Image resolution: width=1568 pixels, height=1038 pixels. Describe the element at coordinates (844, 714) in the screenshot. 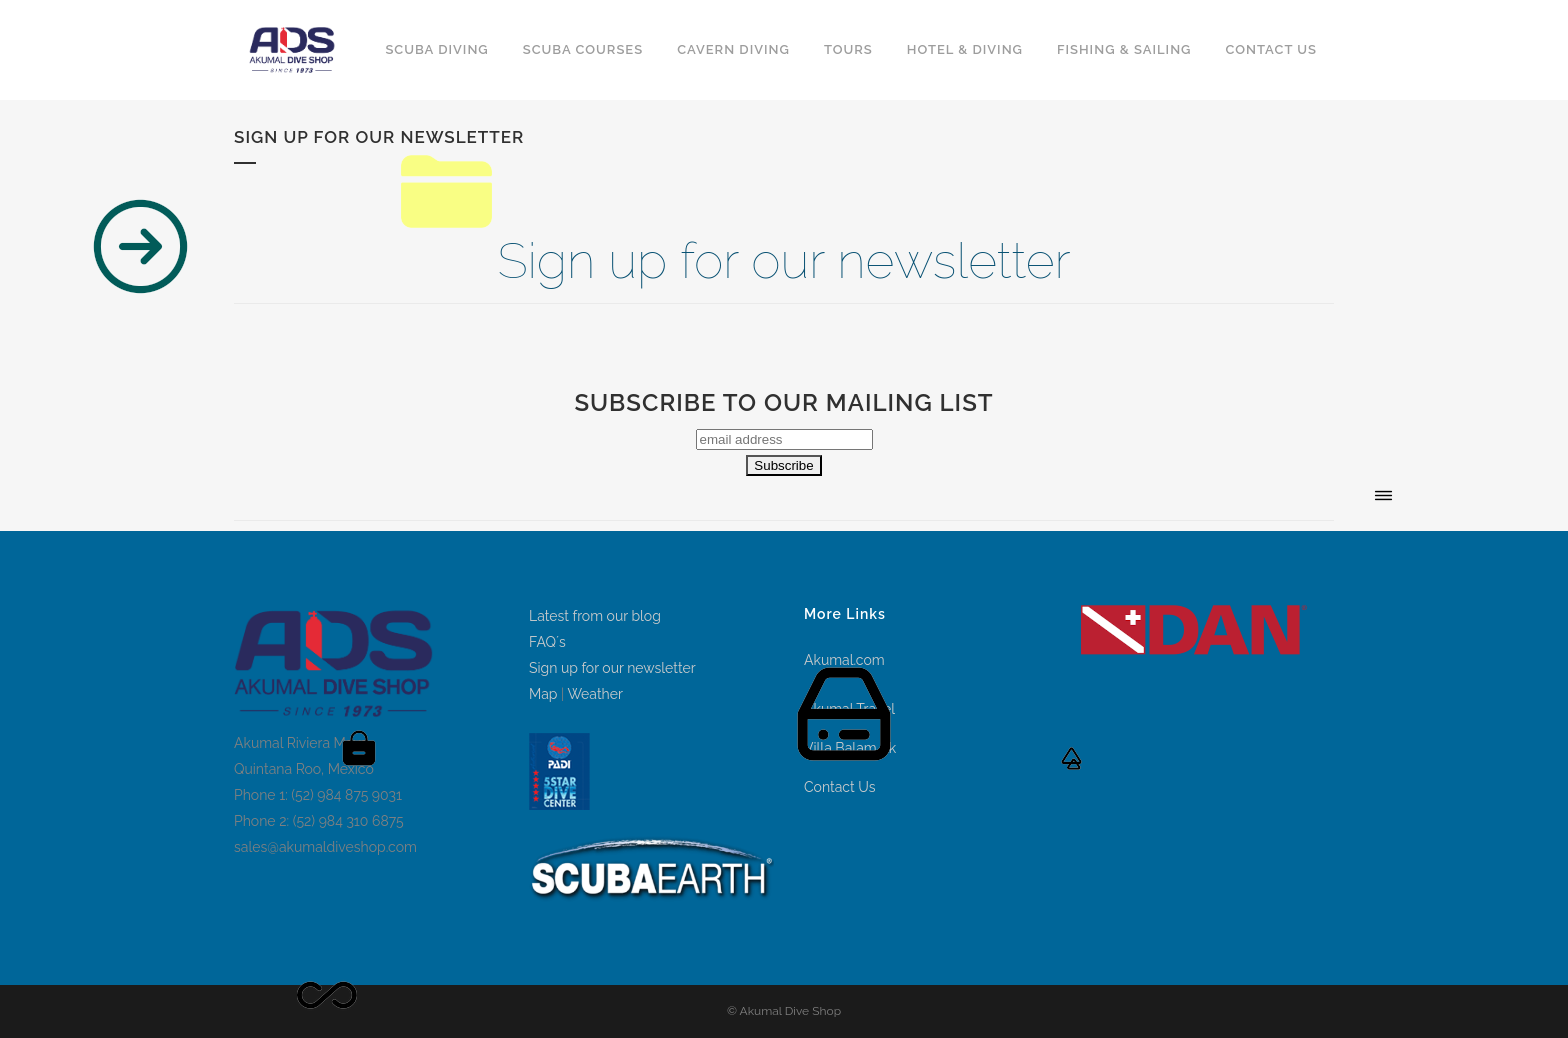

I see `access storage or drive settings` at that location.